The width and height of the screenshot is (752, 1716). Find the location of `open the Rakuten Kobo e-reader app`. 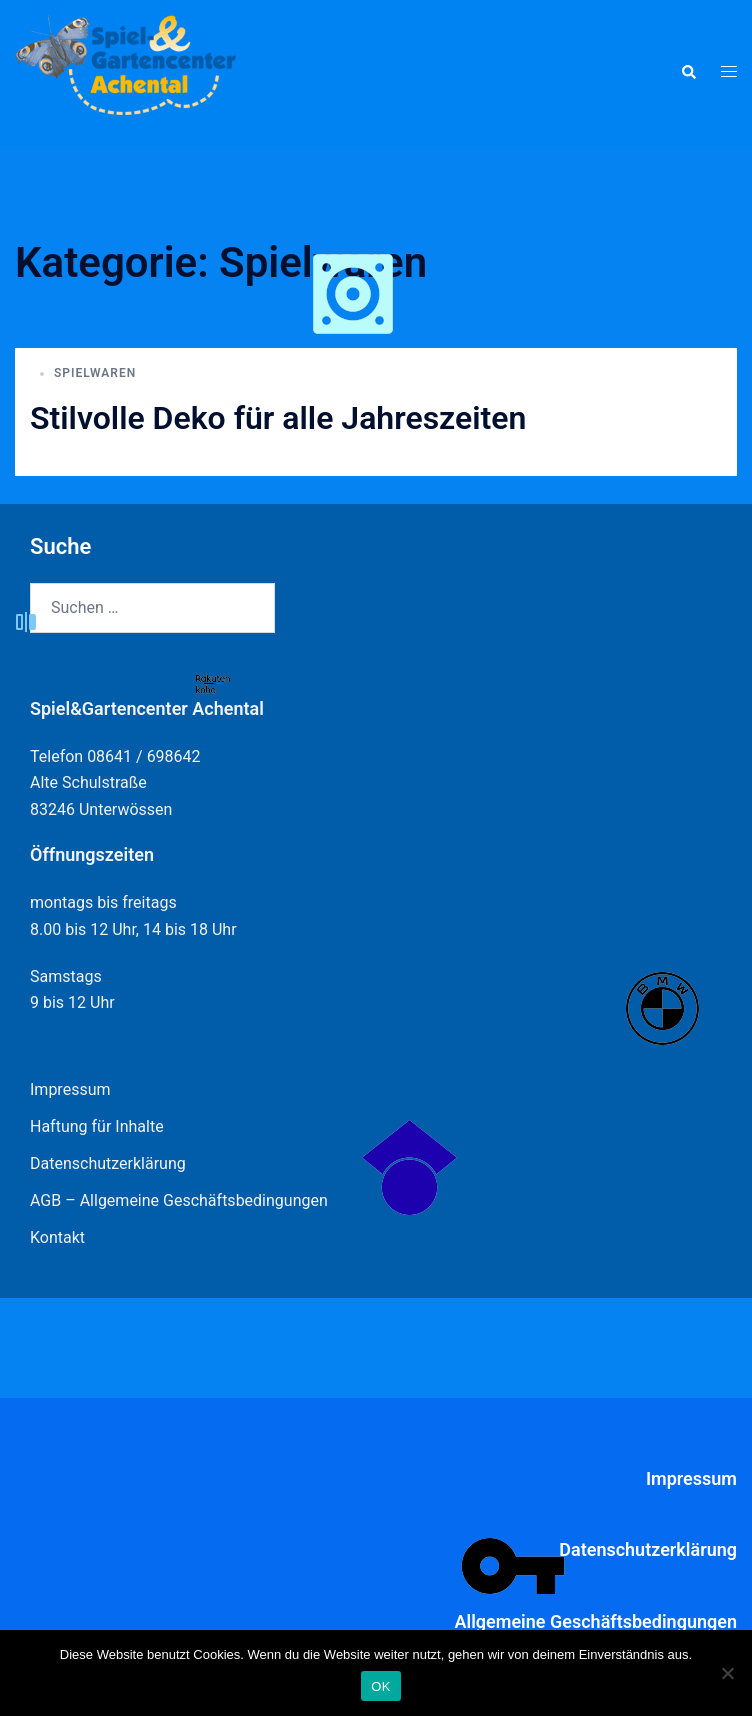

open the Rakuten Kobo e-reader app is located at coordinates (213, 684).